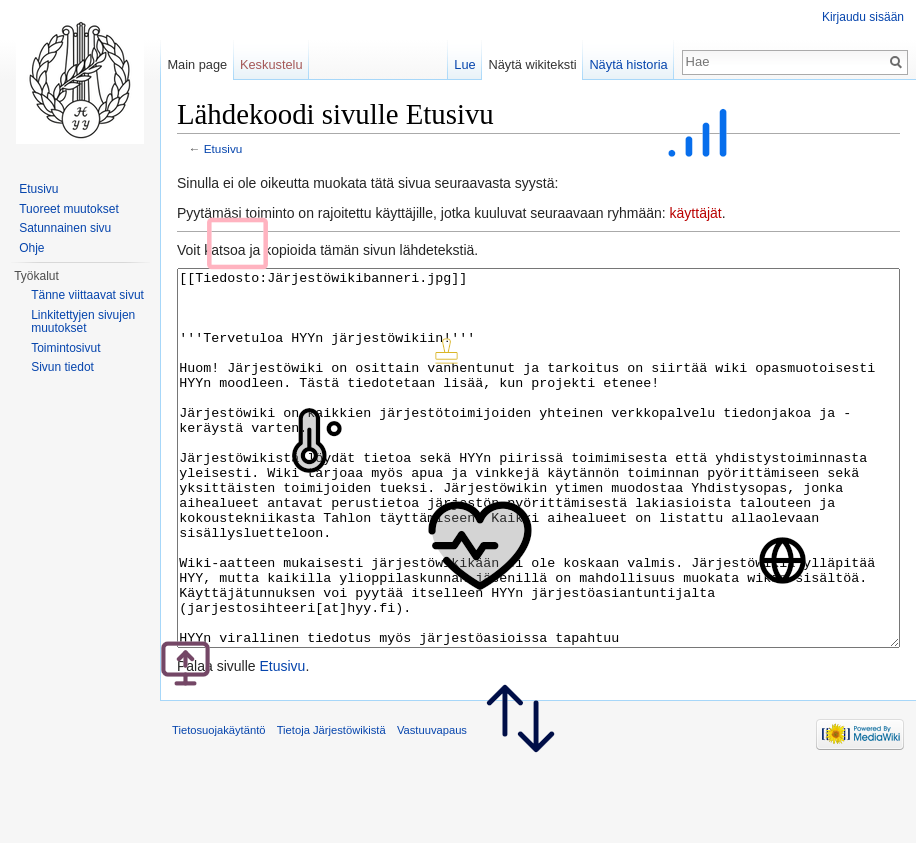 This screenshot has width=916, height=843. What do you see at coordinates (480, 542) in the screenshot?
I see `view health or fitness metrics` at bounding box center [480, 542].